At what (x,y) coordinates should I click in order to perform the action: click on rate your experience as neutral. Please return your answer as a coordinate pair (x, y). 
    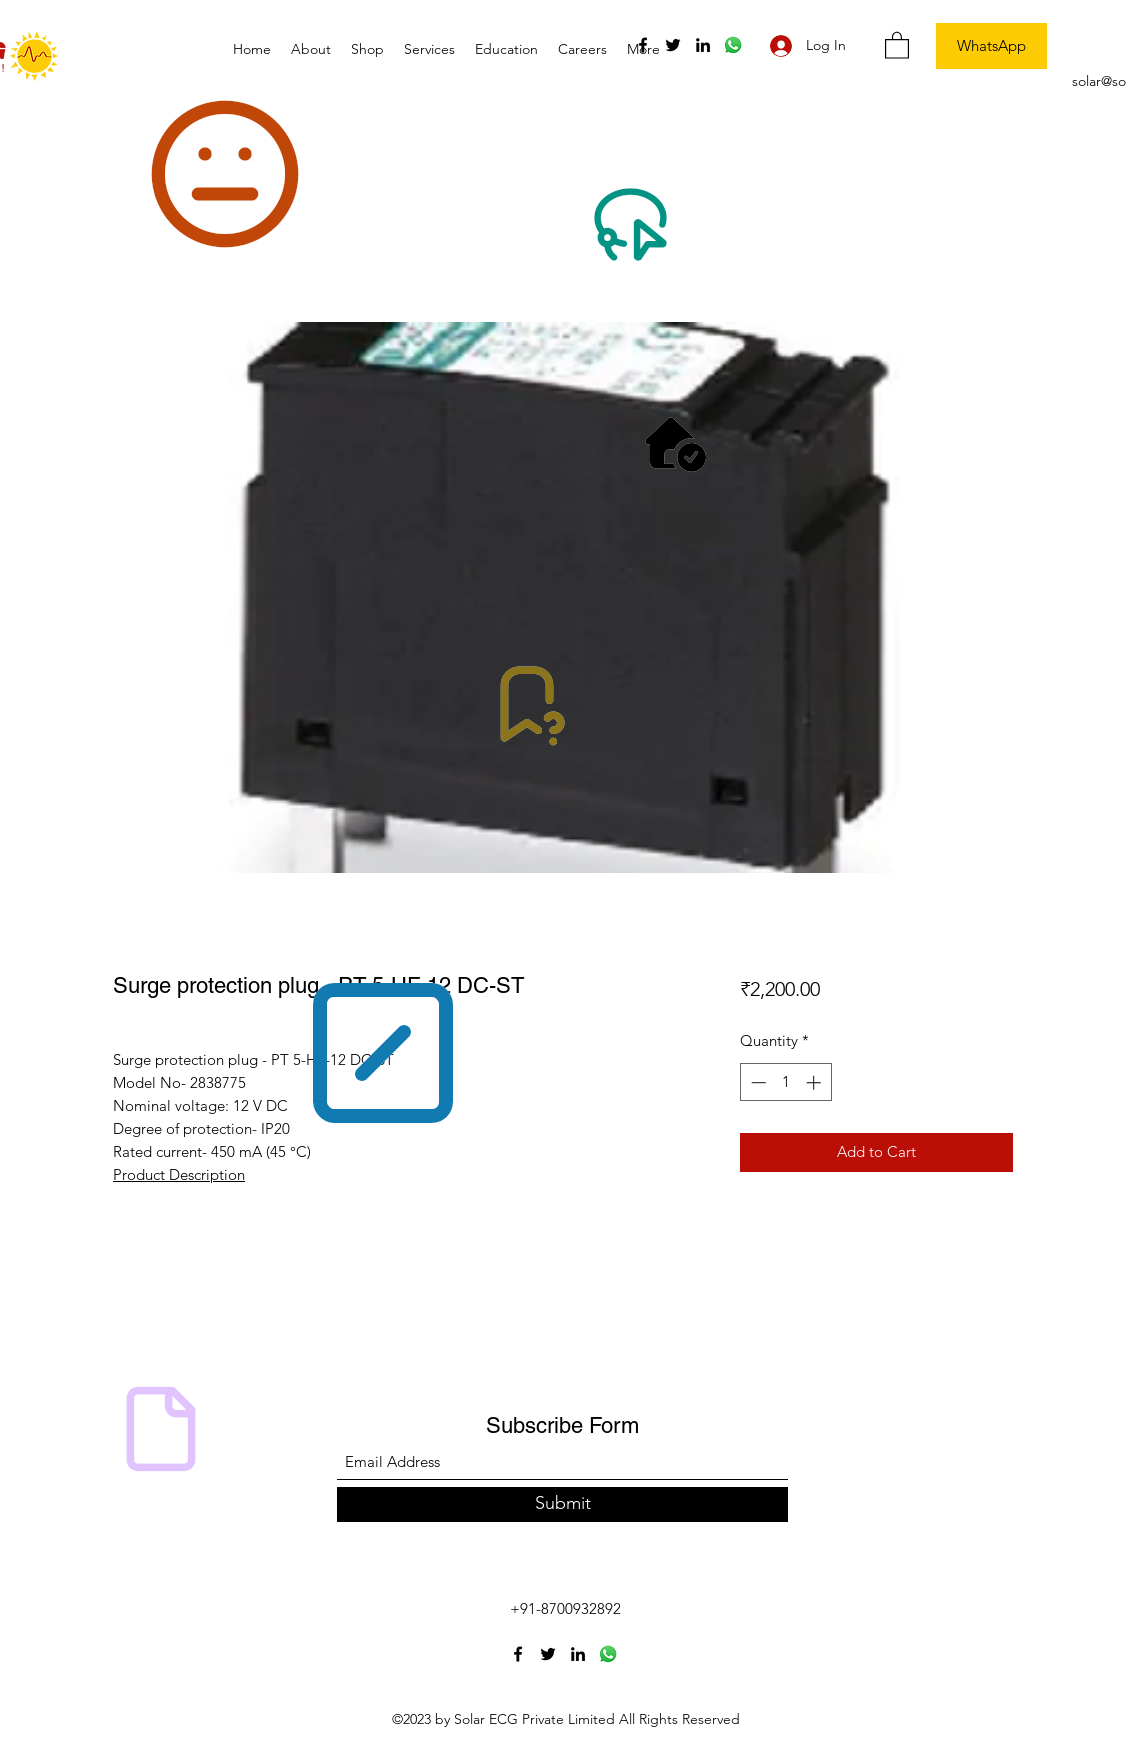
    Looking at the image, I should click on (225, 174).